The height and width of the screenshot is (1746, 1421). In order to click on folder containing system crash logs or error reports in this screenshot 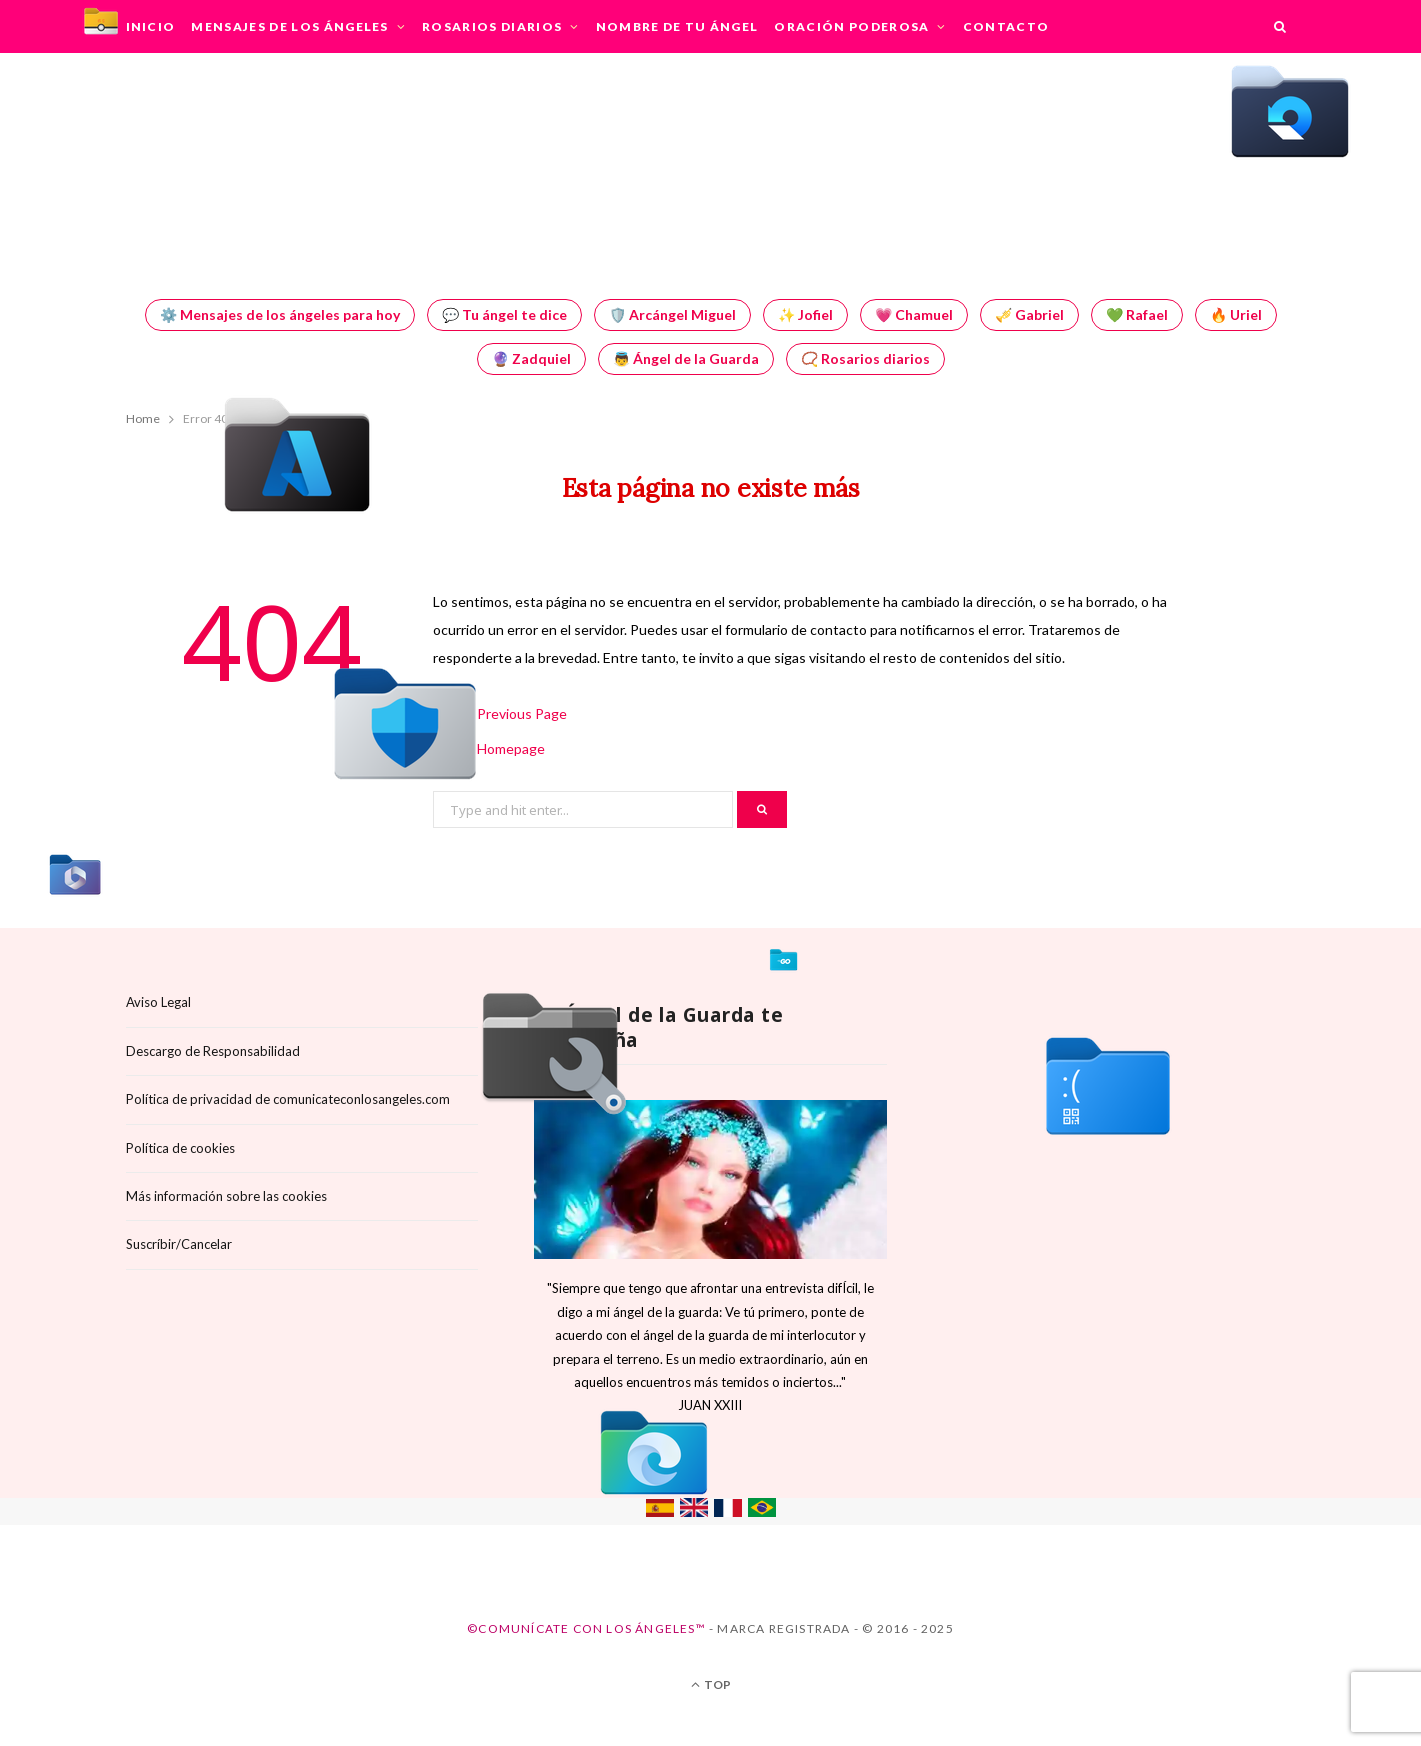, I will do `click(1107, 1089)`.